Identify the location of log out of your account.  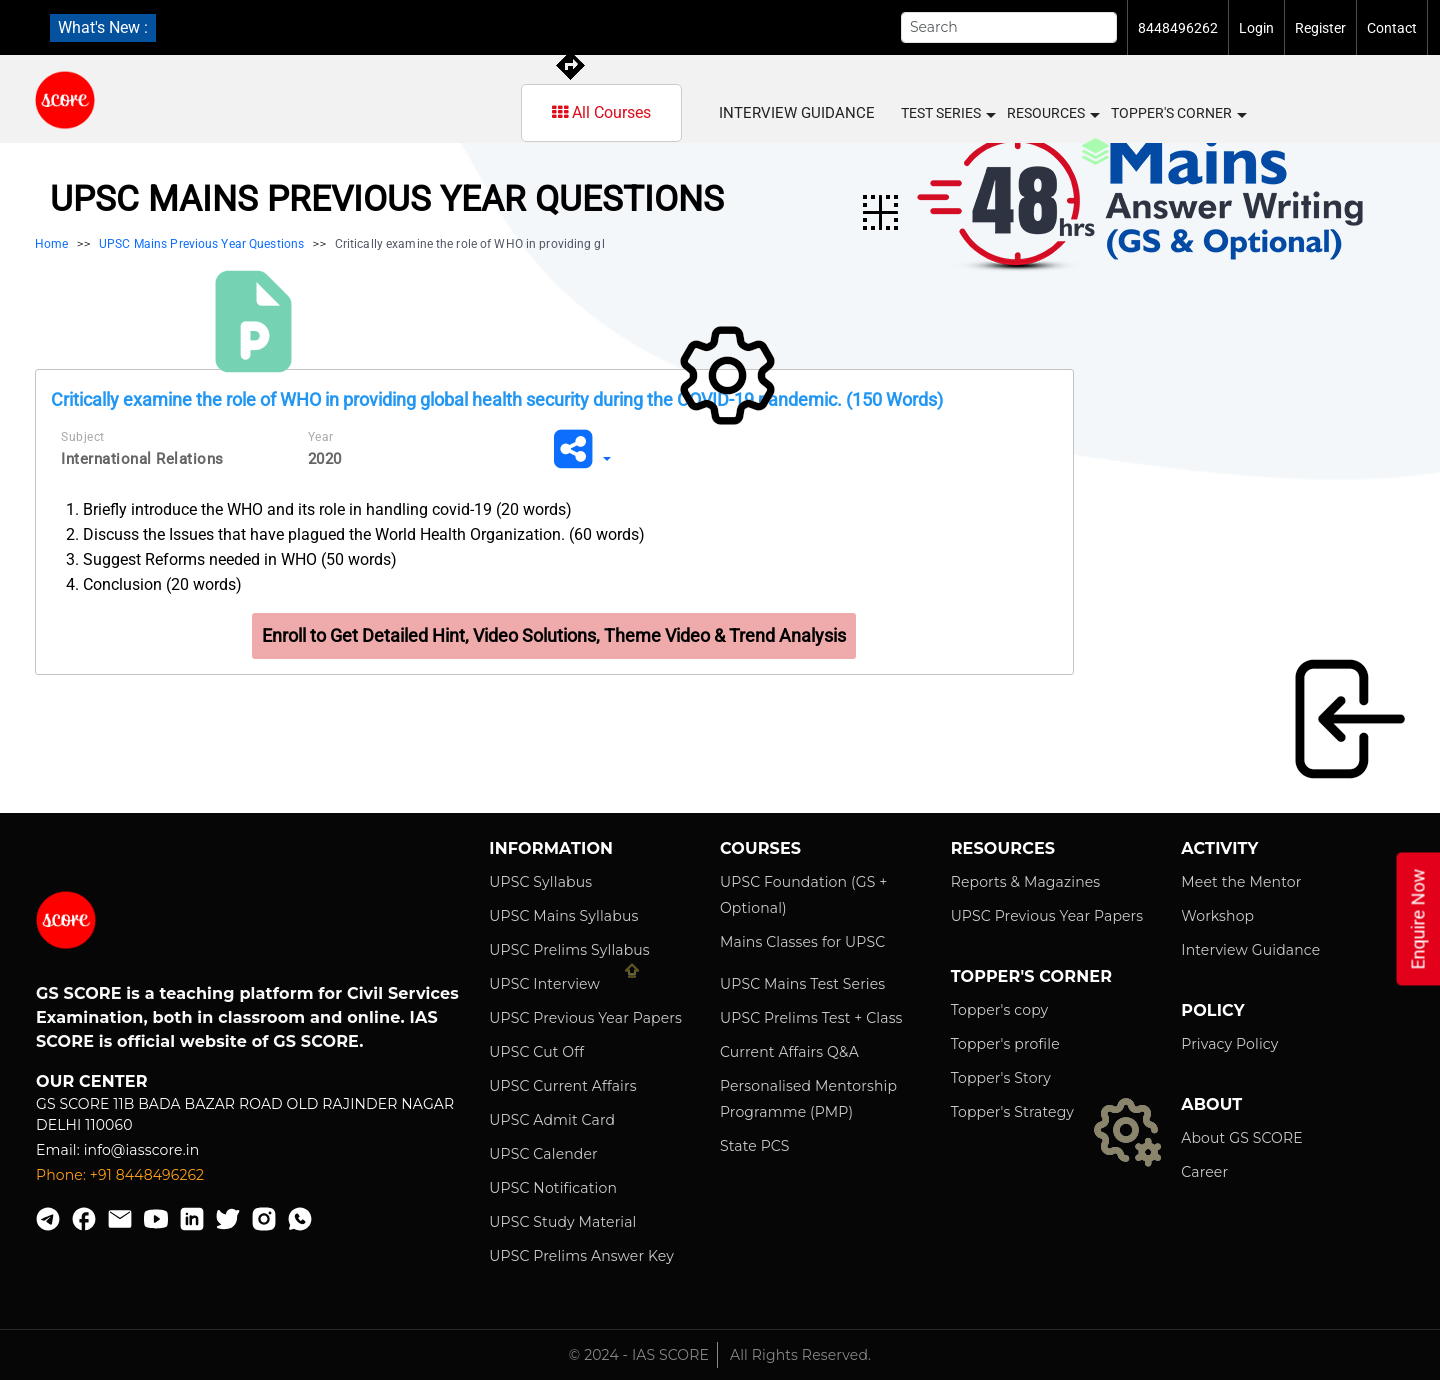
(1341, 719).